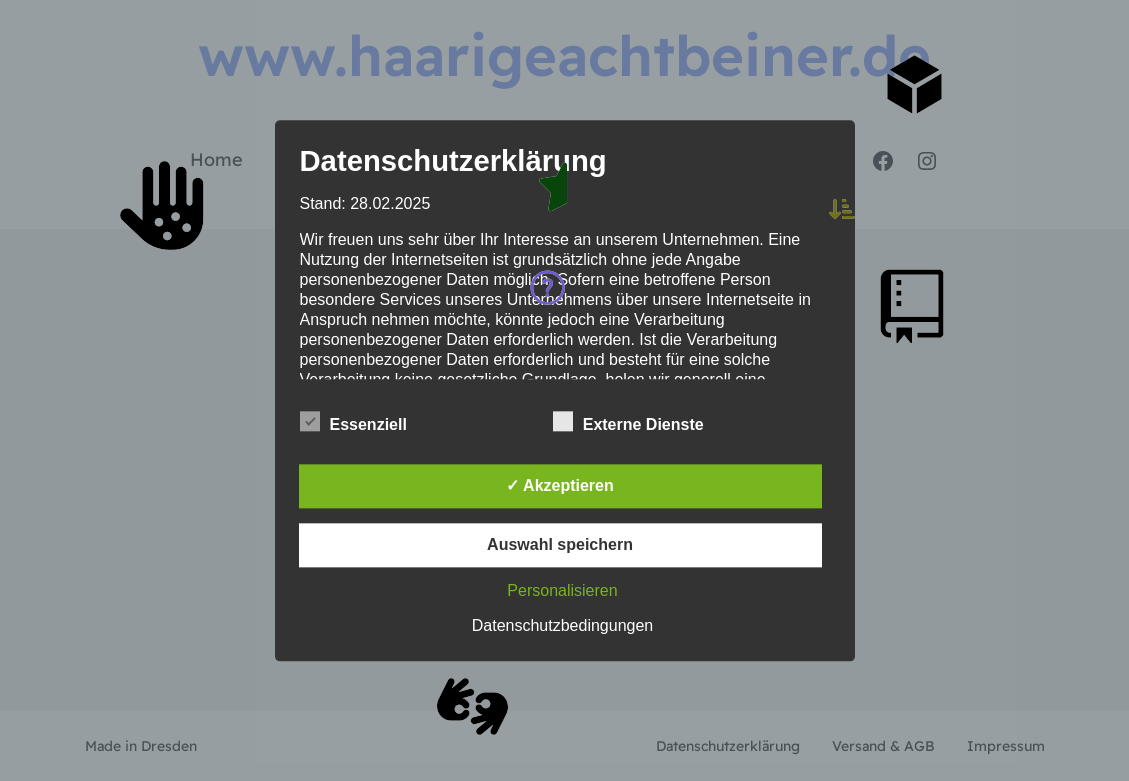  Describe the element at coordinates (565, 188) in the screenshot. I see `indicates a partial or half-star rating` at that location.